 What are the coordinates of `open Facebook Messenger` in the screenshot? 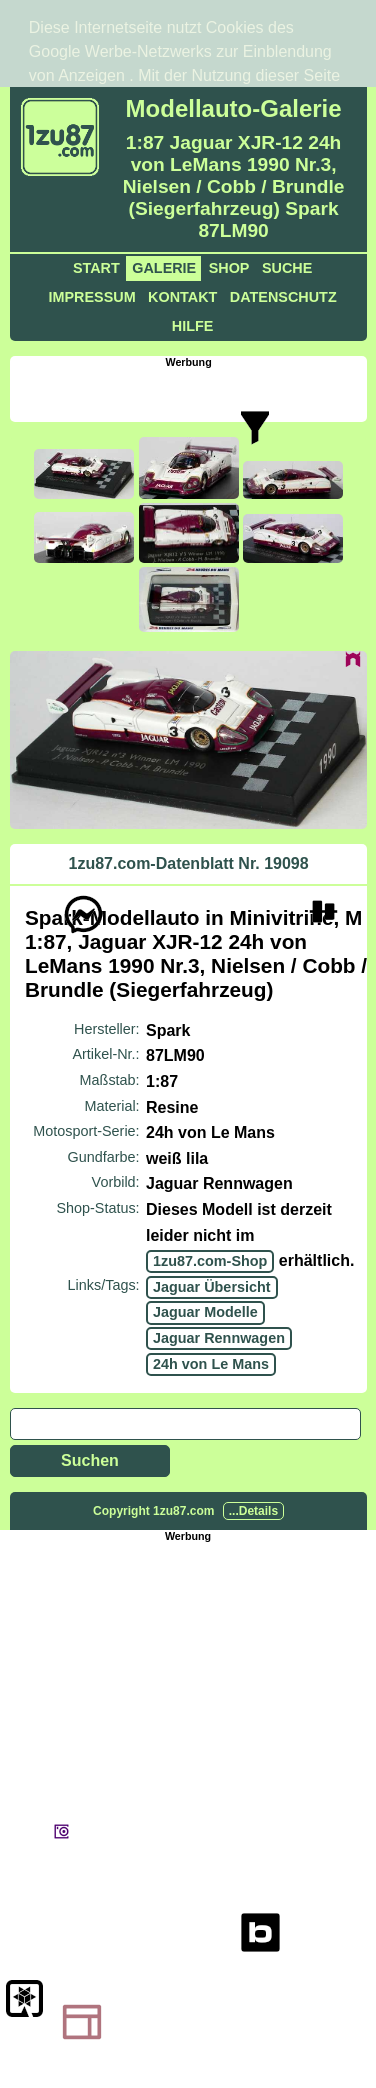 It's located at (83, 914).